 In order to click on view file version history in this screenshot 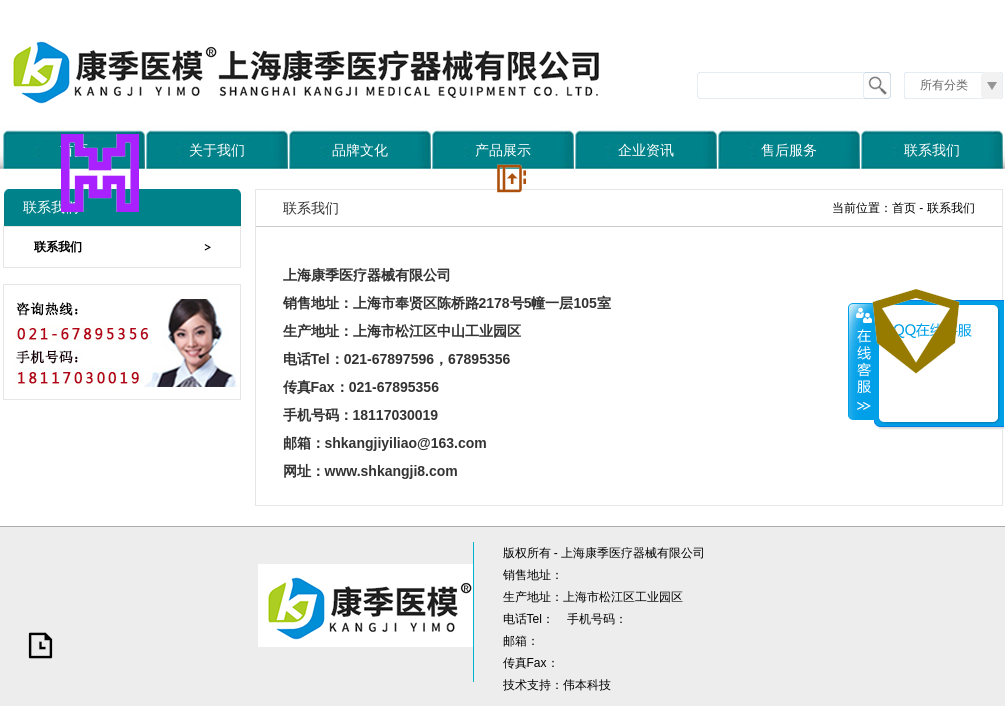, I will do `click(40, 645)`.